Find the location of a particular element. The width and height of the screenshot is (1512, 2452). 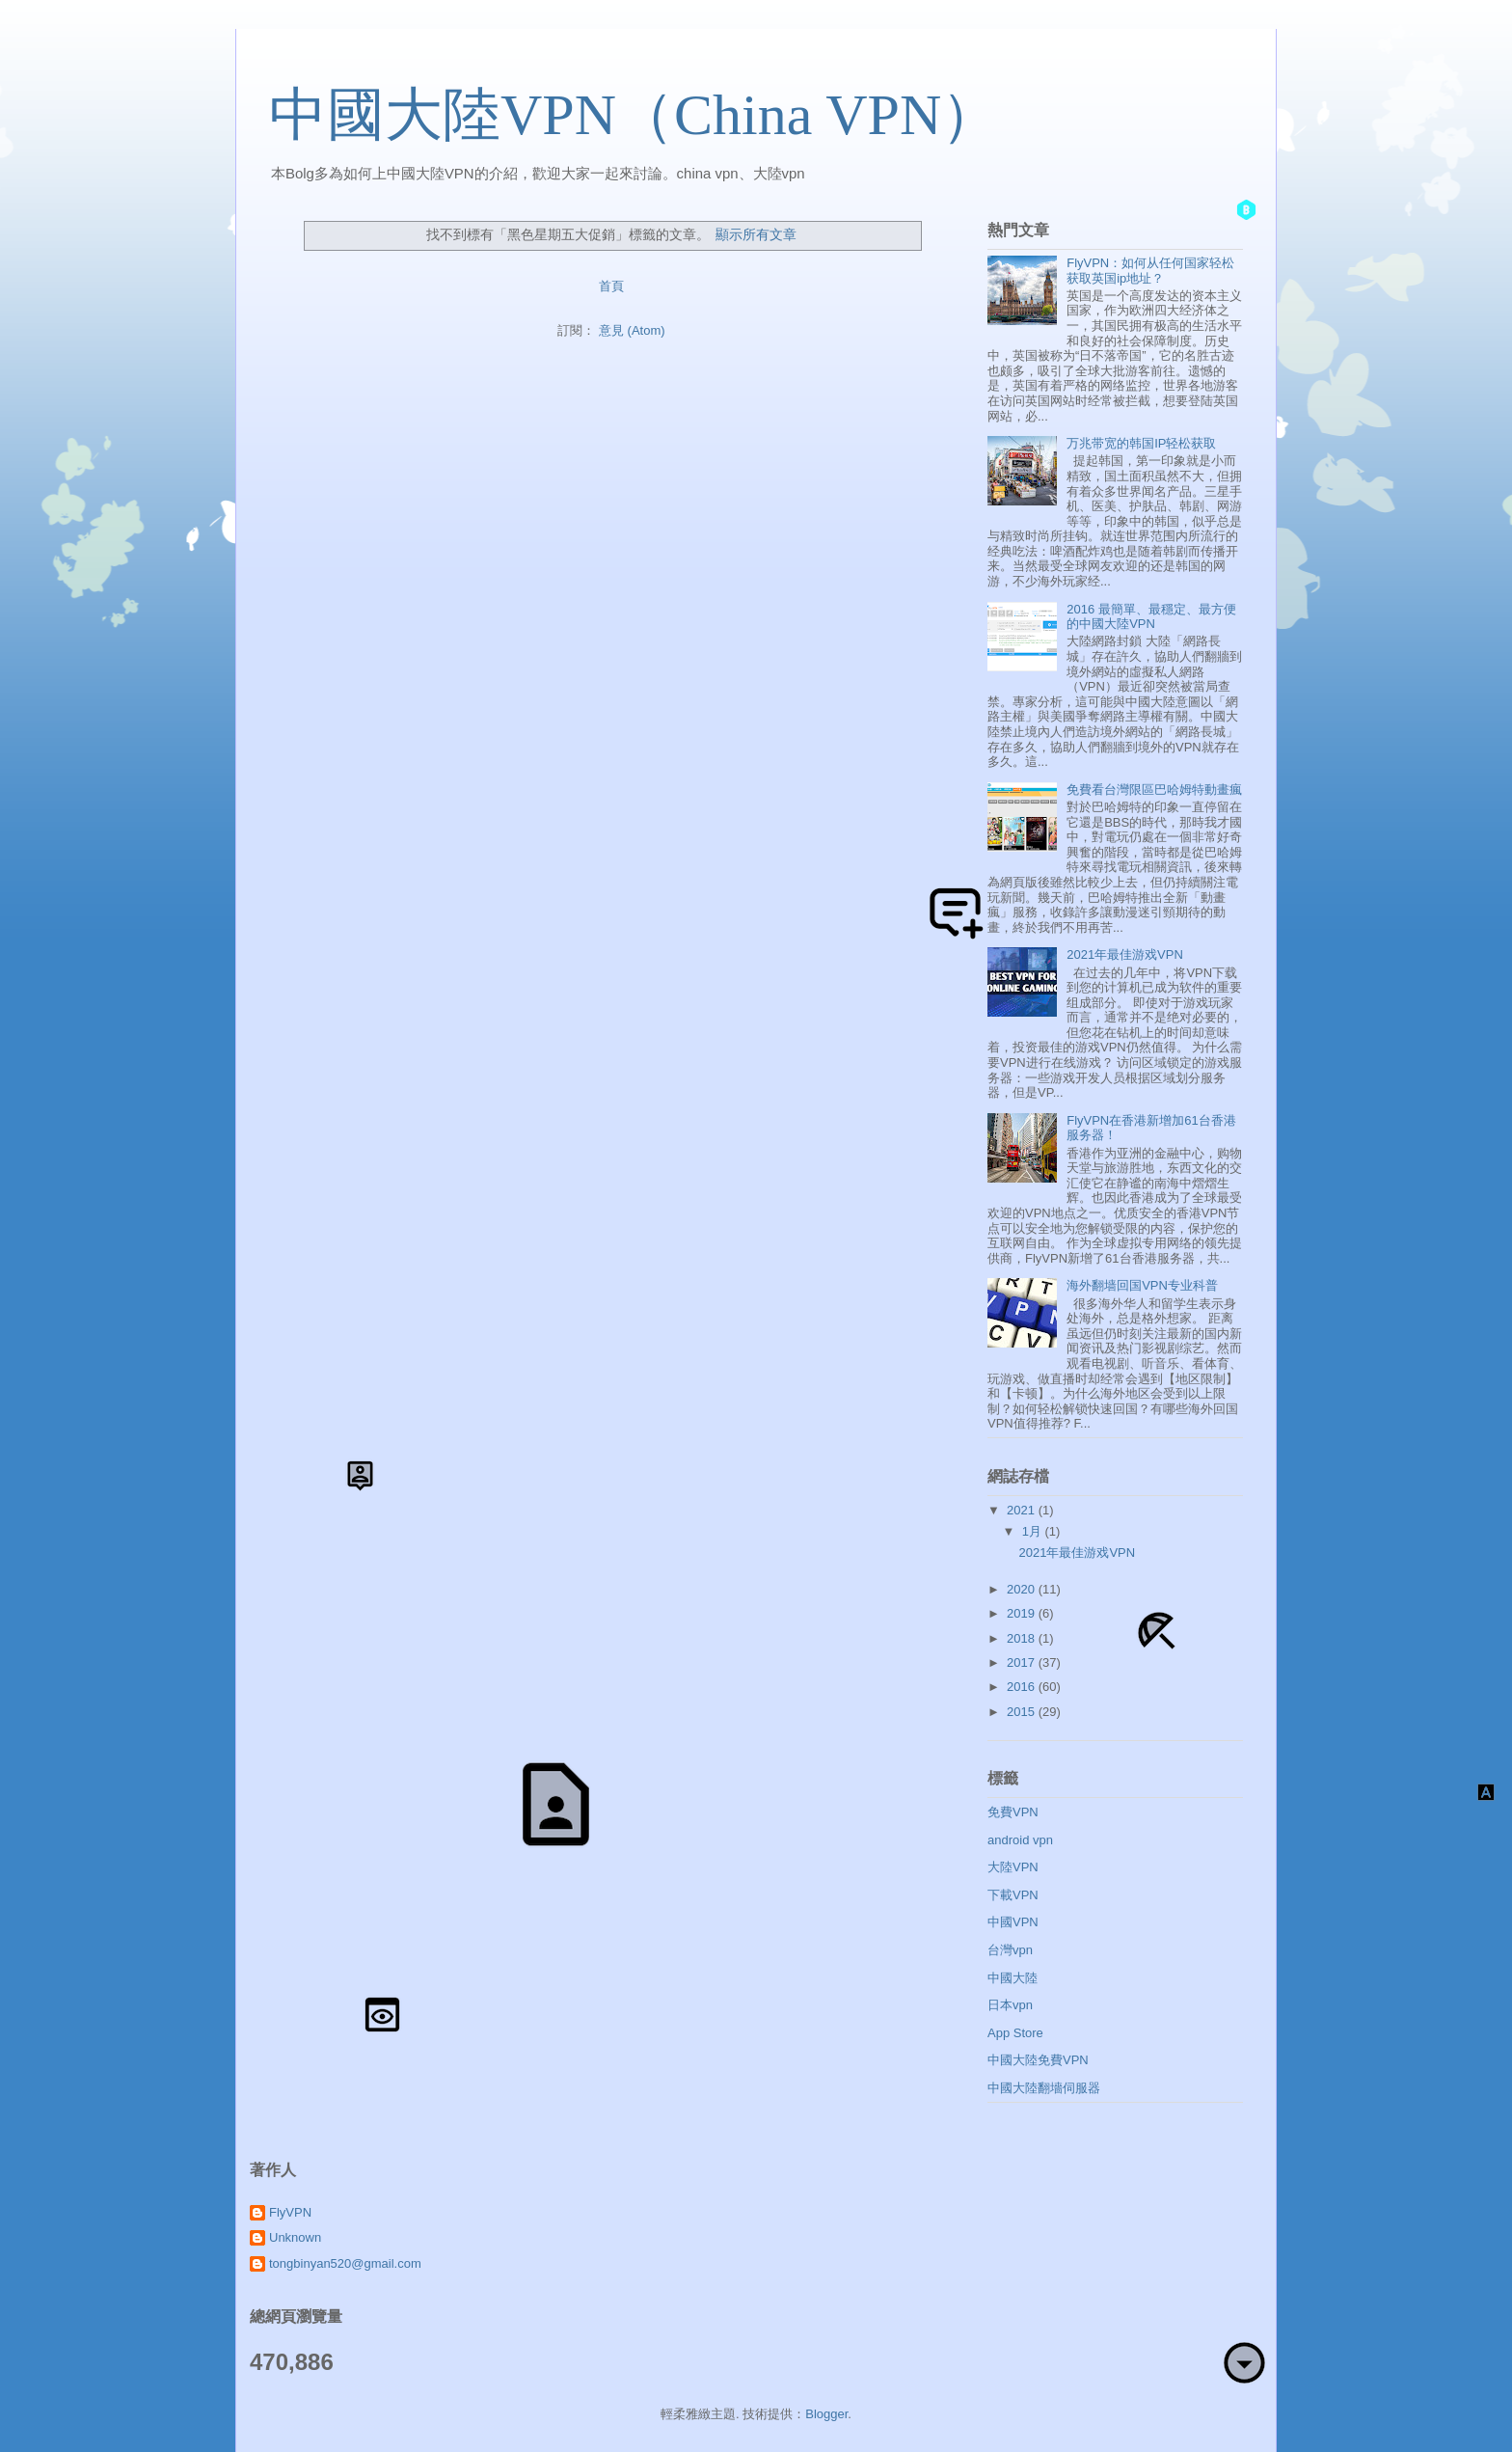

download or install a new font is located at coordinates (1486, 1792).